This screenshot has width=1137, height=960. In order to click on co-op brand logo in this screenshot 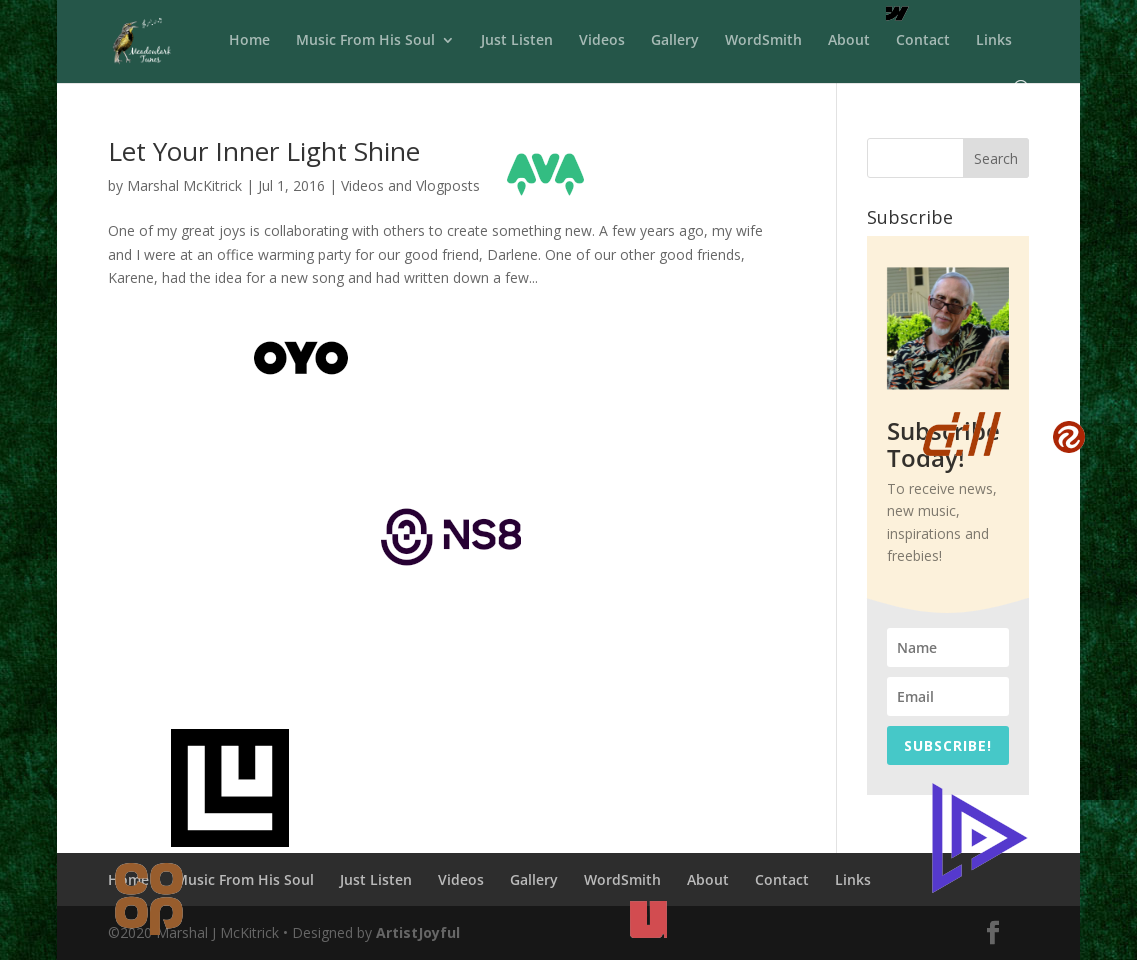, I will do `click(149, 899)`.